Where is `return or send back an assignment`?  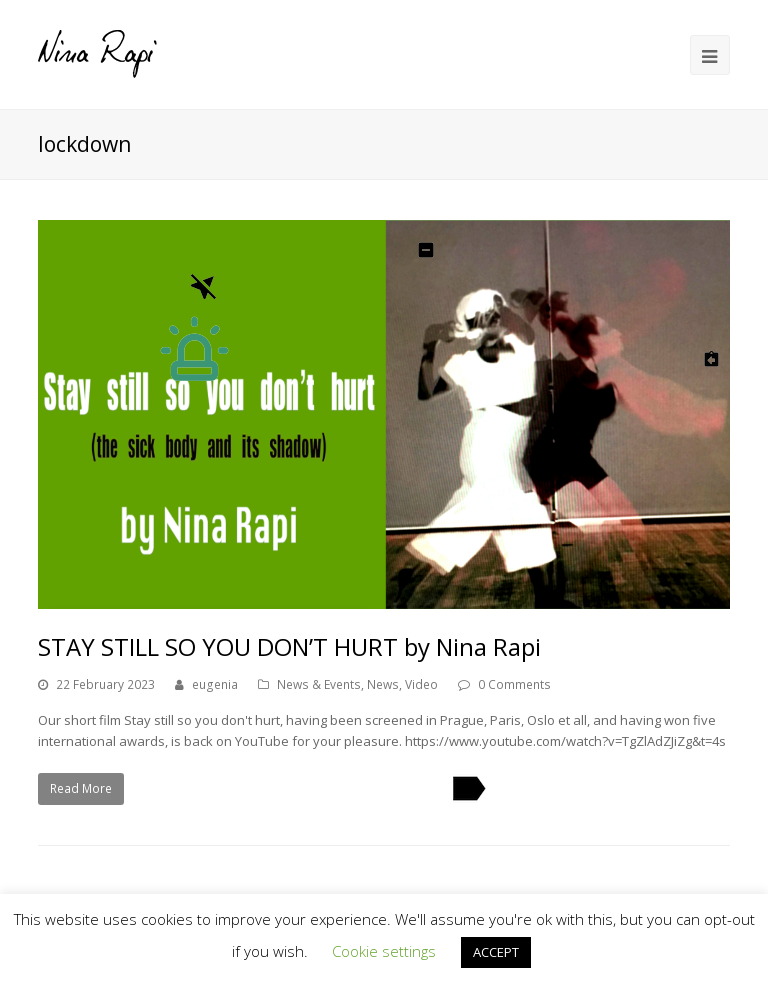 return or send back an assignment is located at coordinates (711, 359).